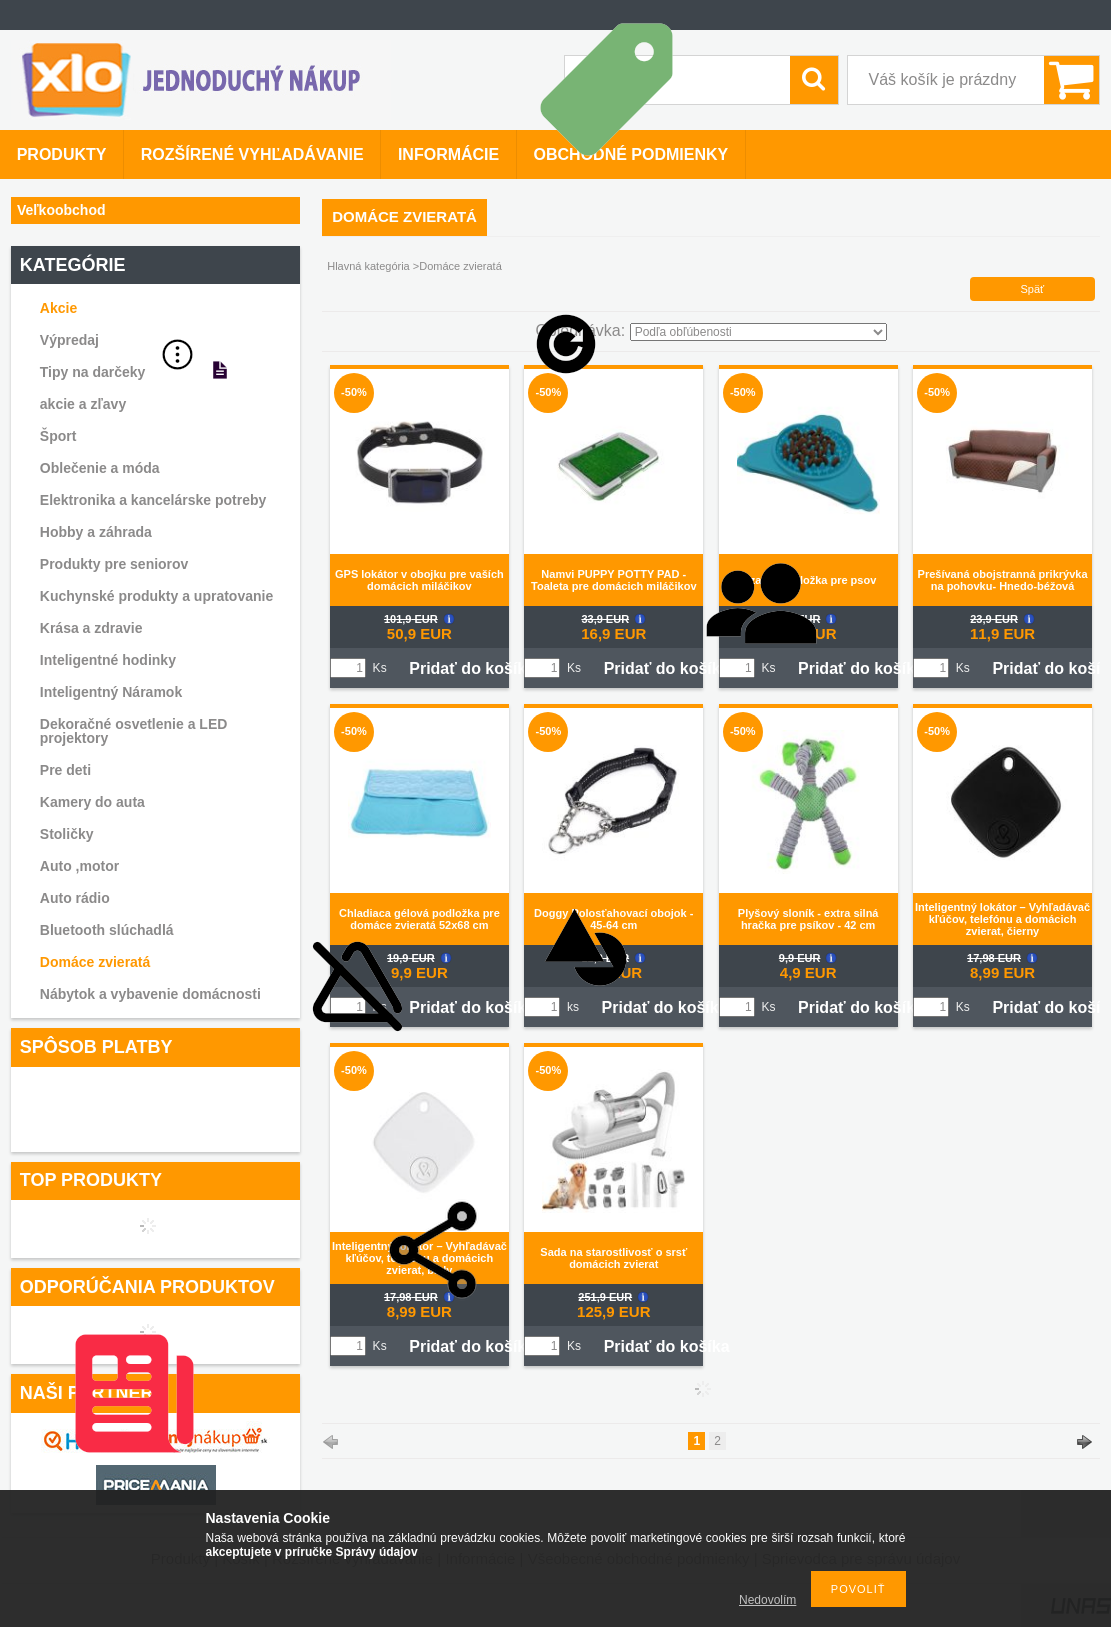 The image size is (1111, 1627). Describe the element at coordinates (586, 948) in the screenshot. I see `access shape tools or drawing options` at that location.